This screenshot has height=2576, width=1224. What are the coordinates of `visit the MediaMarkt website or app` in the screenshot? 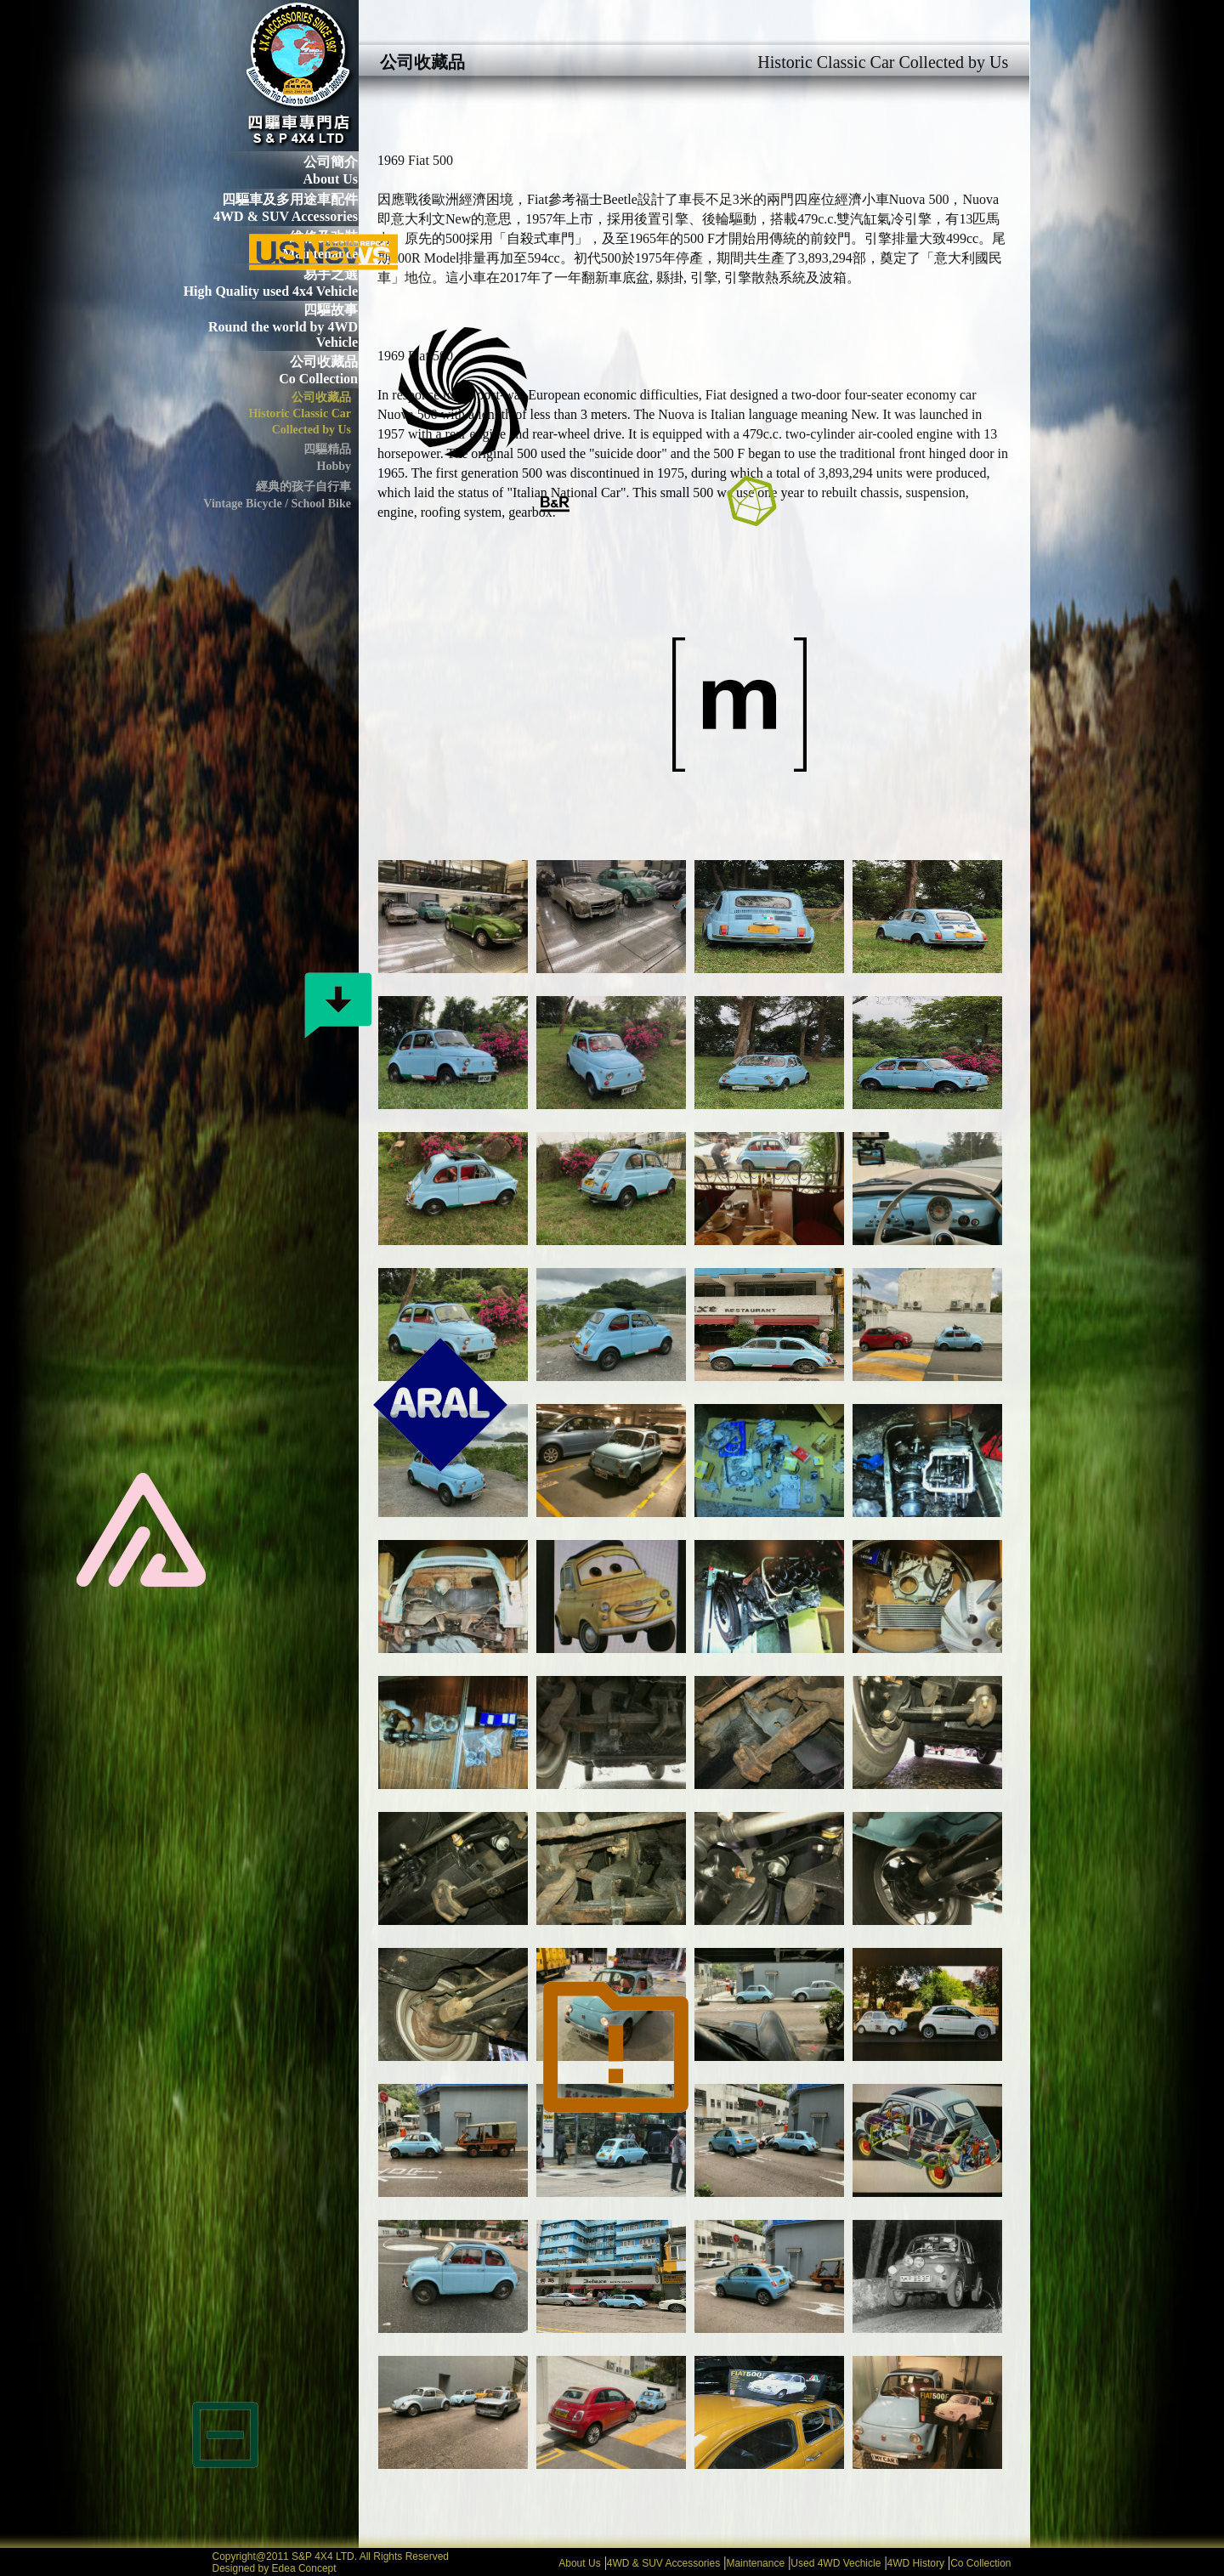 It's located at (463, 393).